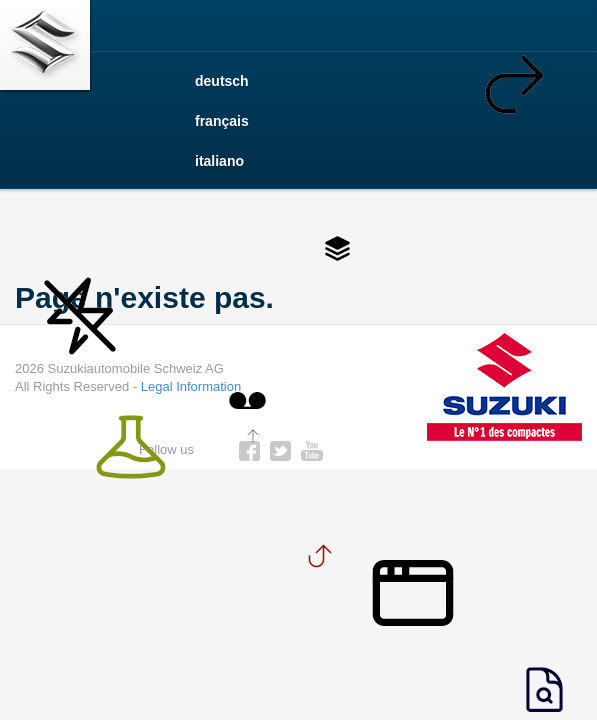 The image size is (597, 720). Describe the element at coordinates (247, 400) in the screenshot. I see `indicates audio or video recording in progress` at that location.